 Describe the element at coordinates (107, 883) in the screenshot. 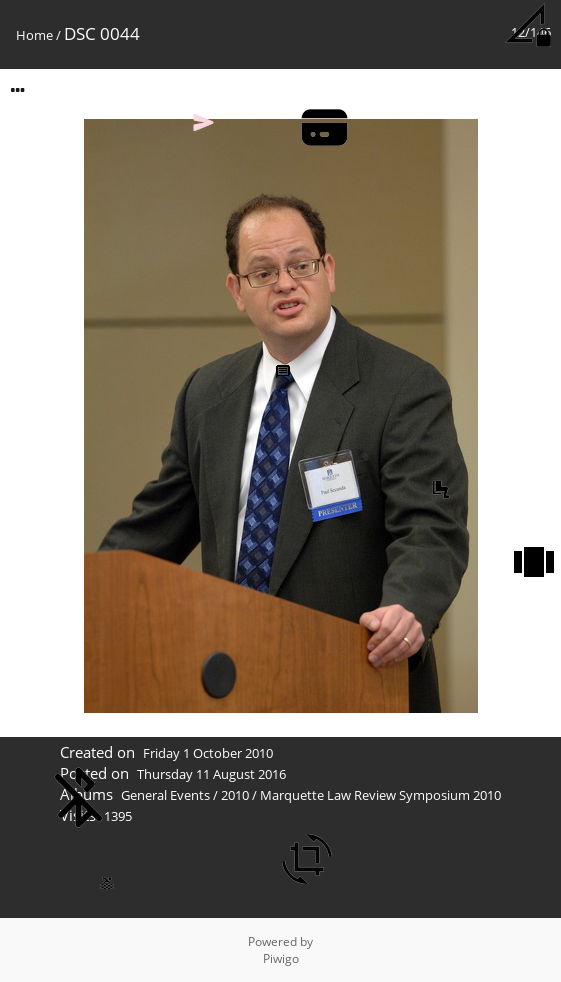

I see `indicates swimming pool amenity available` at that location.